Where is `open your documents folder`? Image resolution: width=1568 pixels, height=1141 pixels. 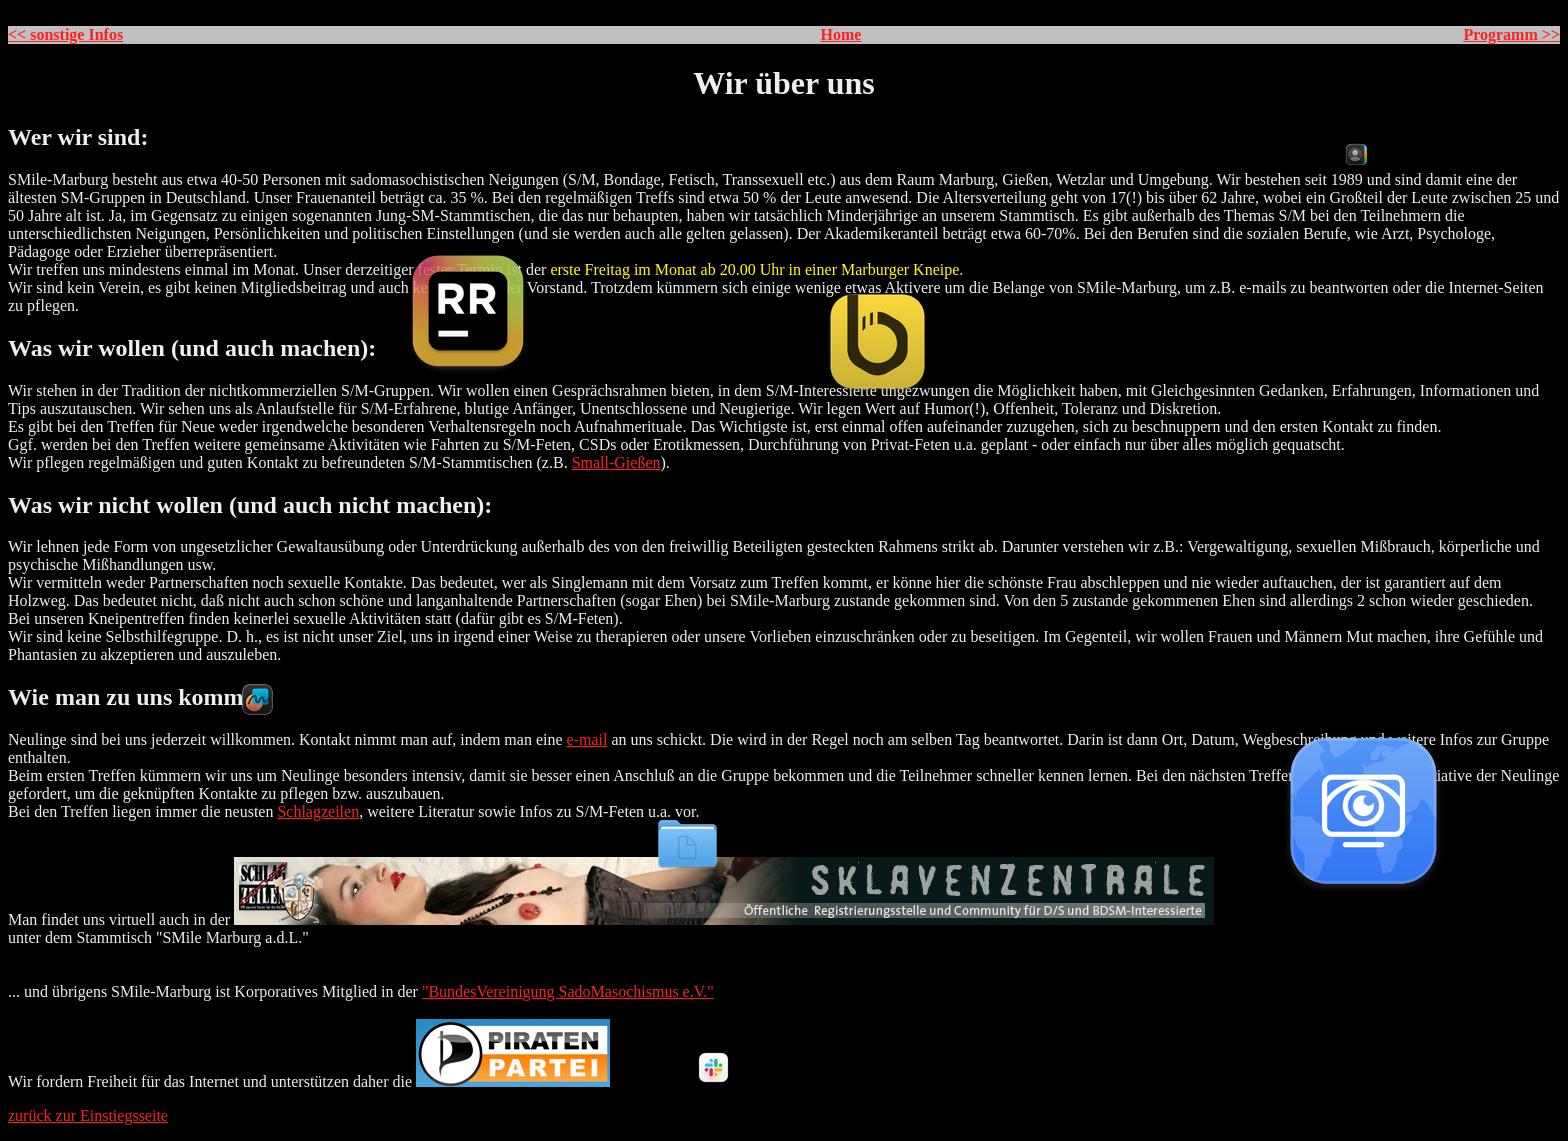 open your documents folder is located at coordinates (687, 843).